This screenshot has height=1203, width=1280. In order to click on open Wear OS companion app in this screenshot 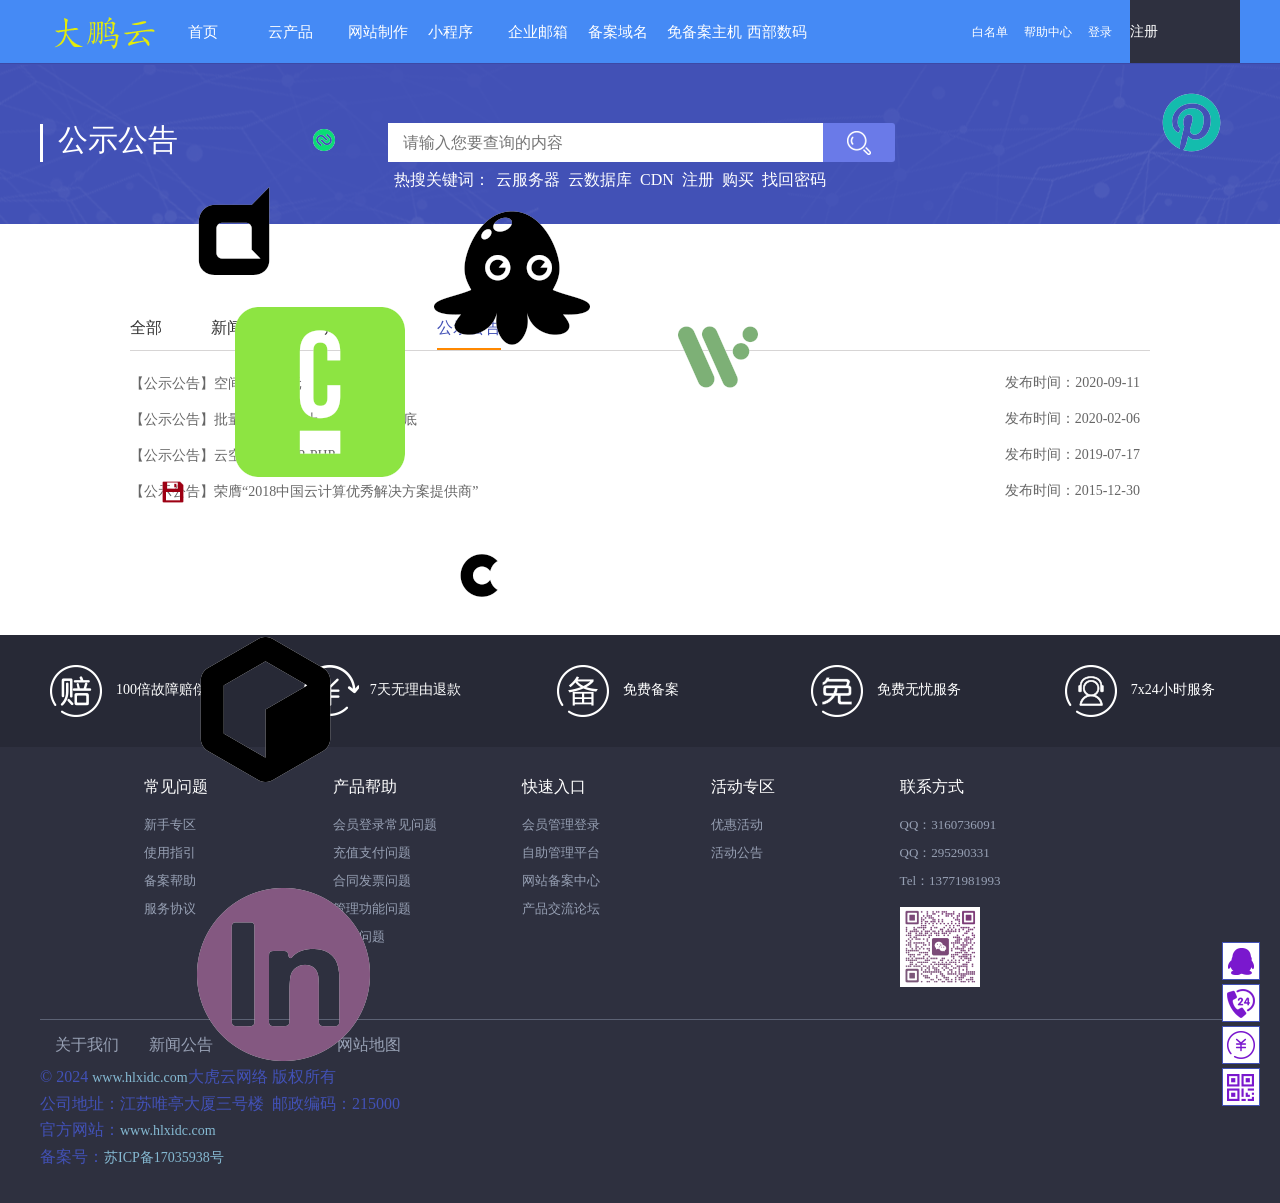, I will do `click(718, 357)`.